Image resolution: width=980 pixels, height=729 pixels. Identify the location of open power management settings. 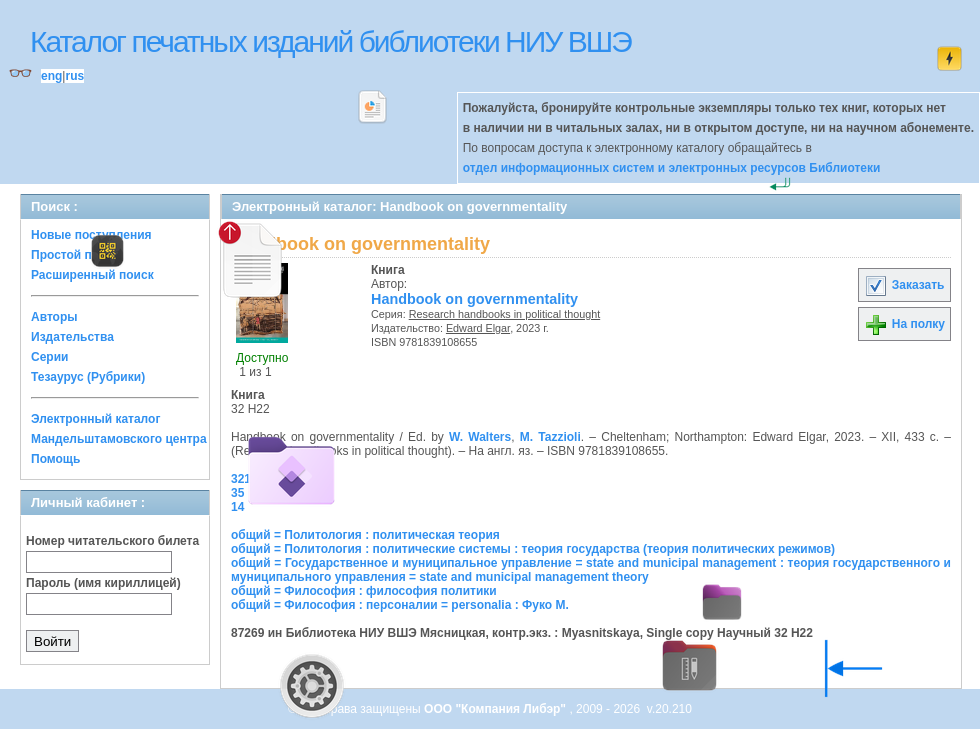
(949, 58).